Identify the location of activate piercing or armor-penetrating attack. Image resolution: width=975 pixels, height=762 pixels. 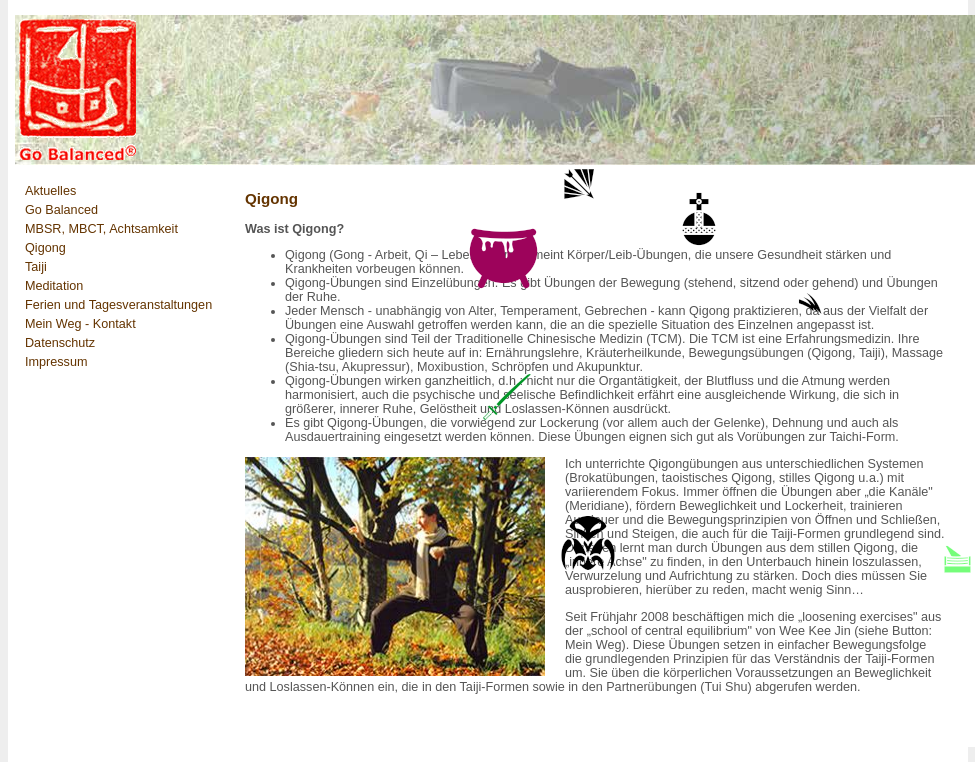
(579, 184).